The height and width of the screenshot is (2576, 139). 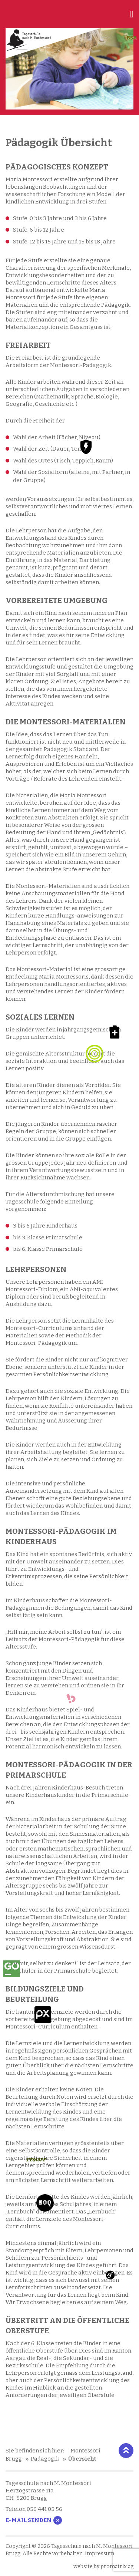 What do you see at coordinates (45, 2203) in the screenshot?
I see `moq library or framework logo` at bounding box center [45, 2203].